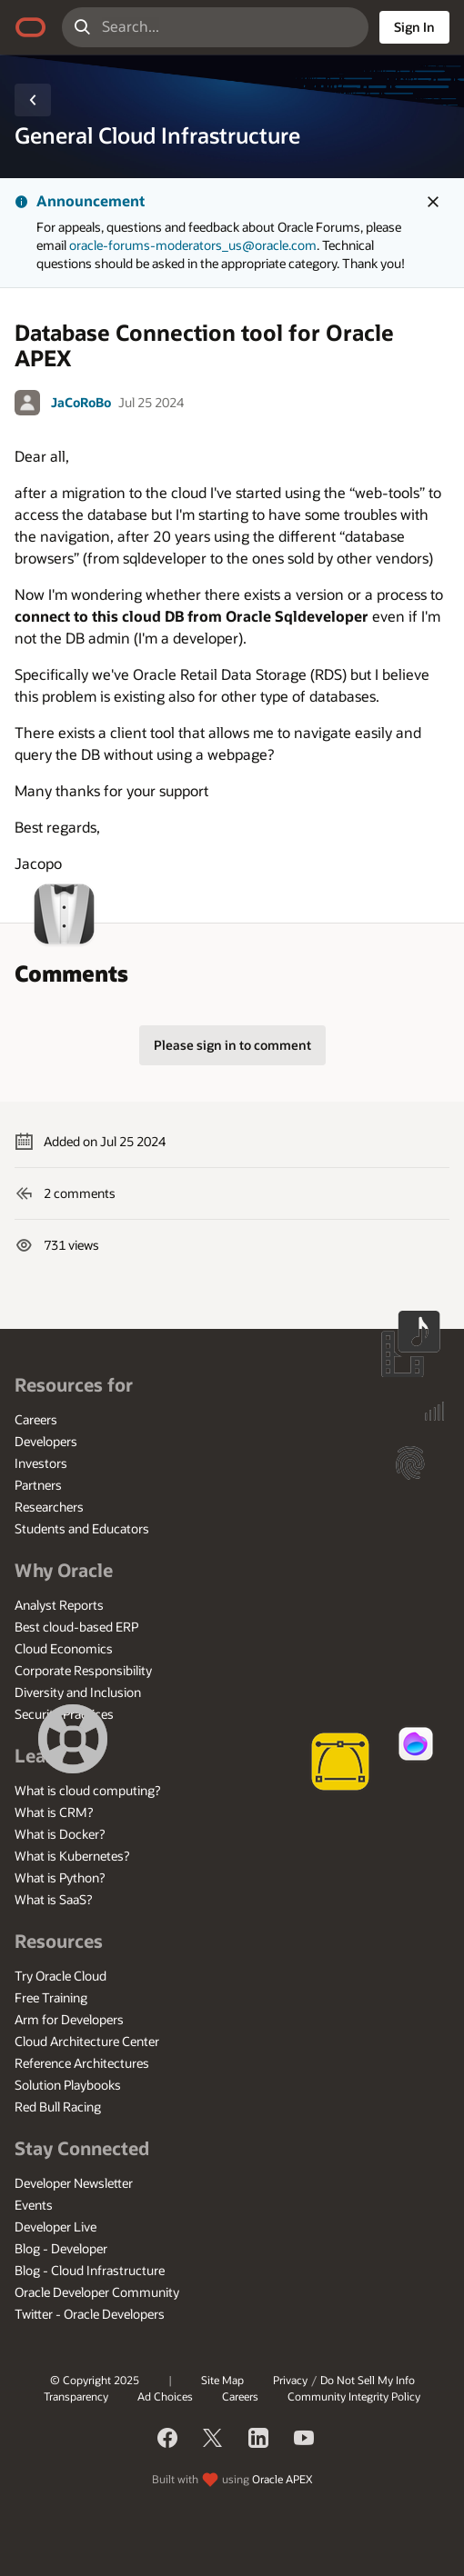  Describe the element at coordinates (410, 1343) in the screenshot. I see `access multimedia applications` at that location.